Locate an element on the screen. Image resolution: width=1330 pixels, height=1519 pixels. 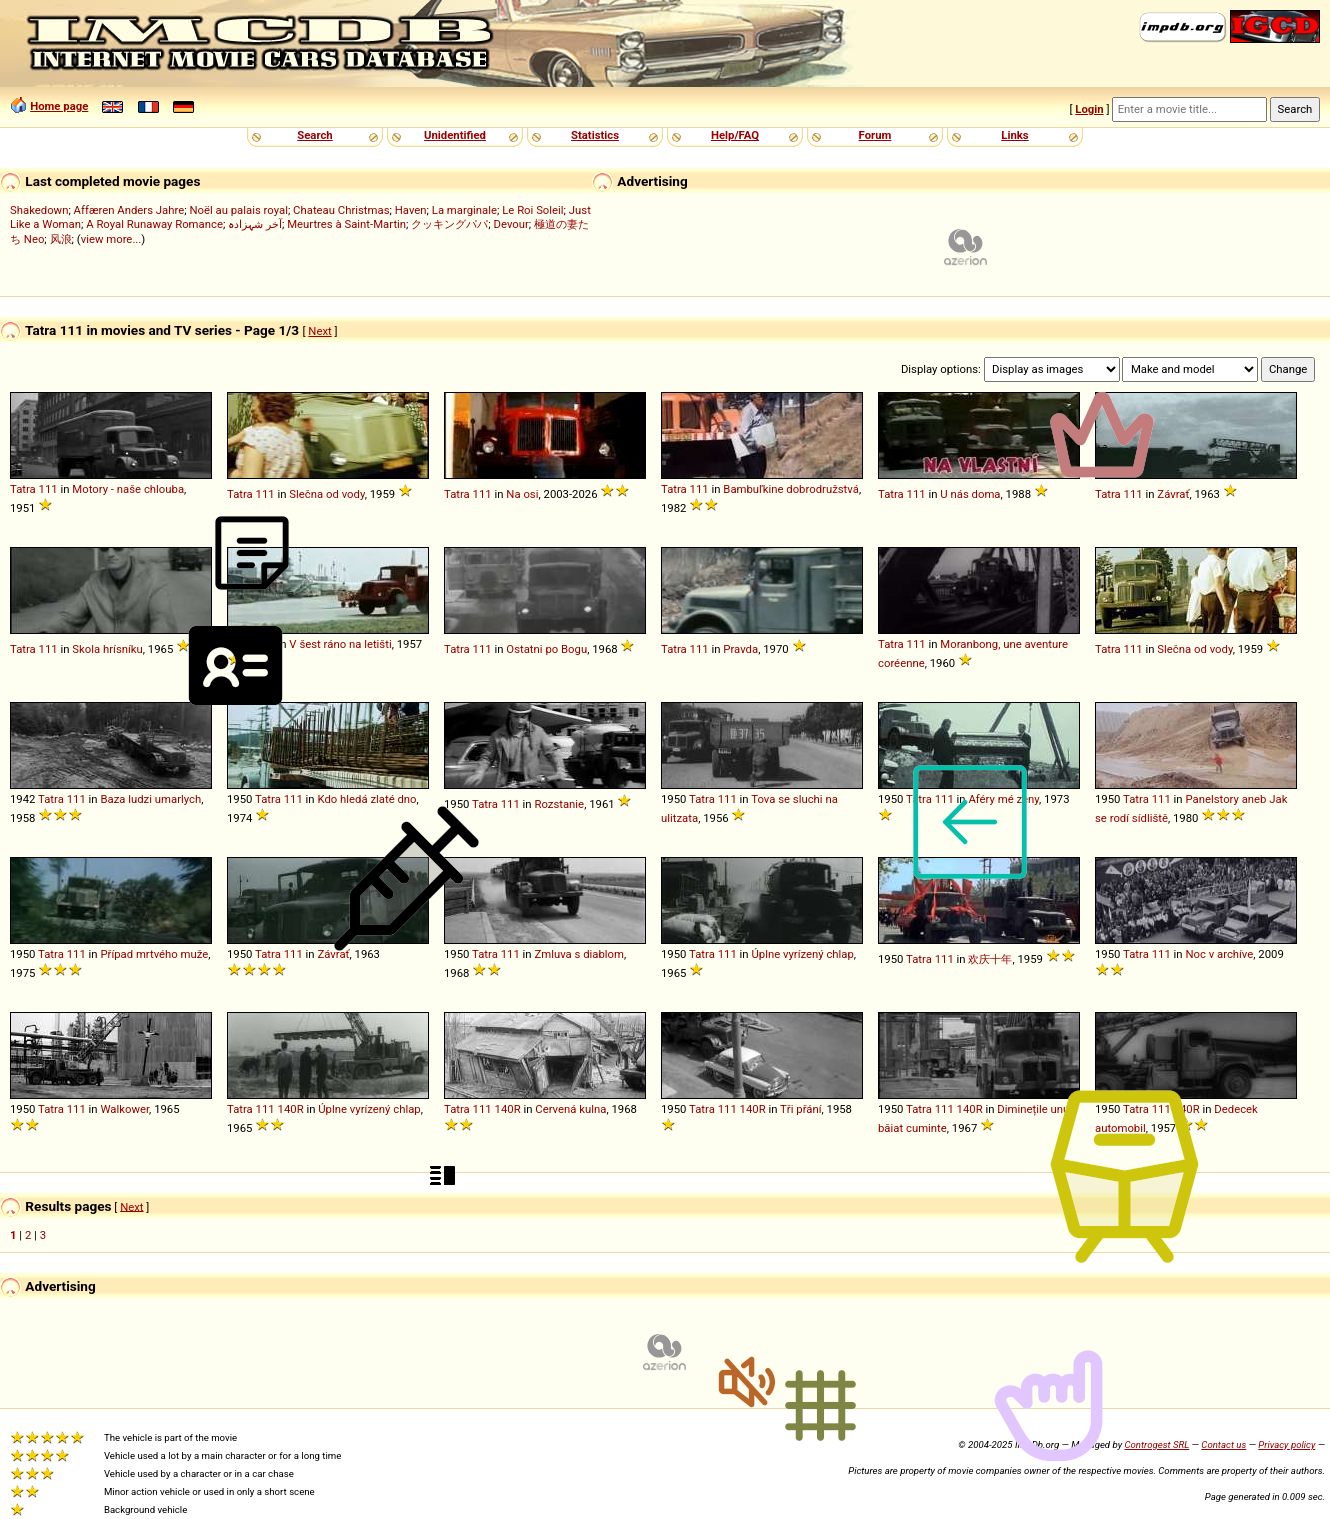
create a new note is located at coordinates (252, 553).